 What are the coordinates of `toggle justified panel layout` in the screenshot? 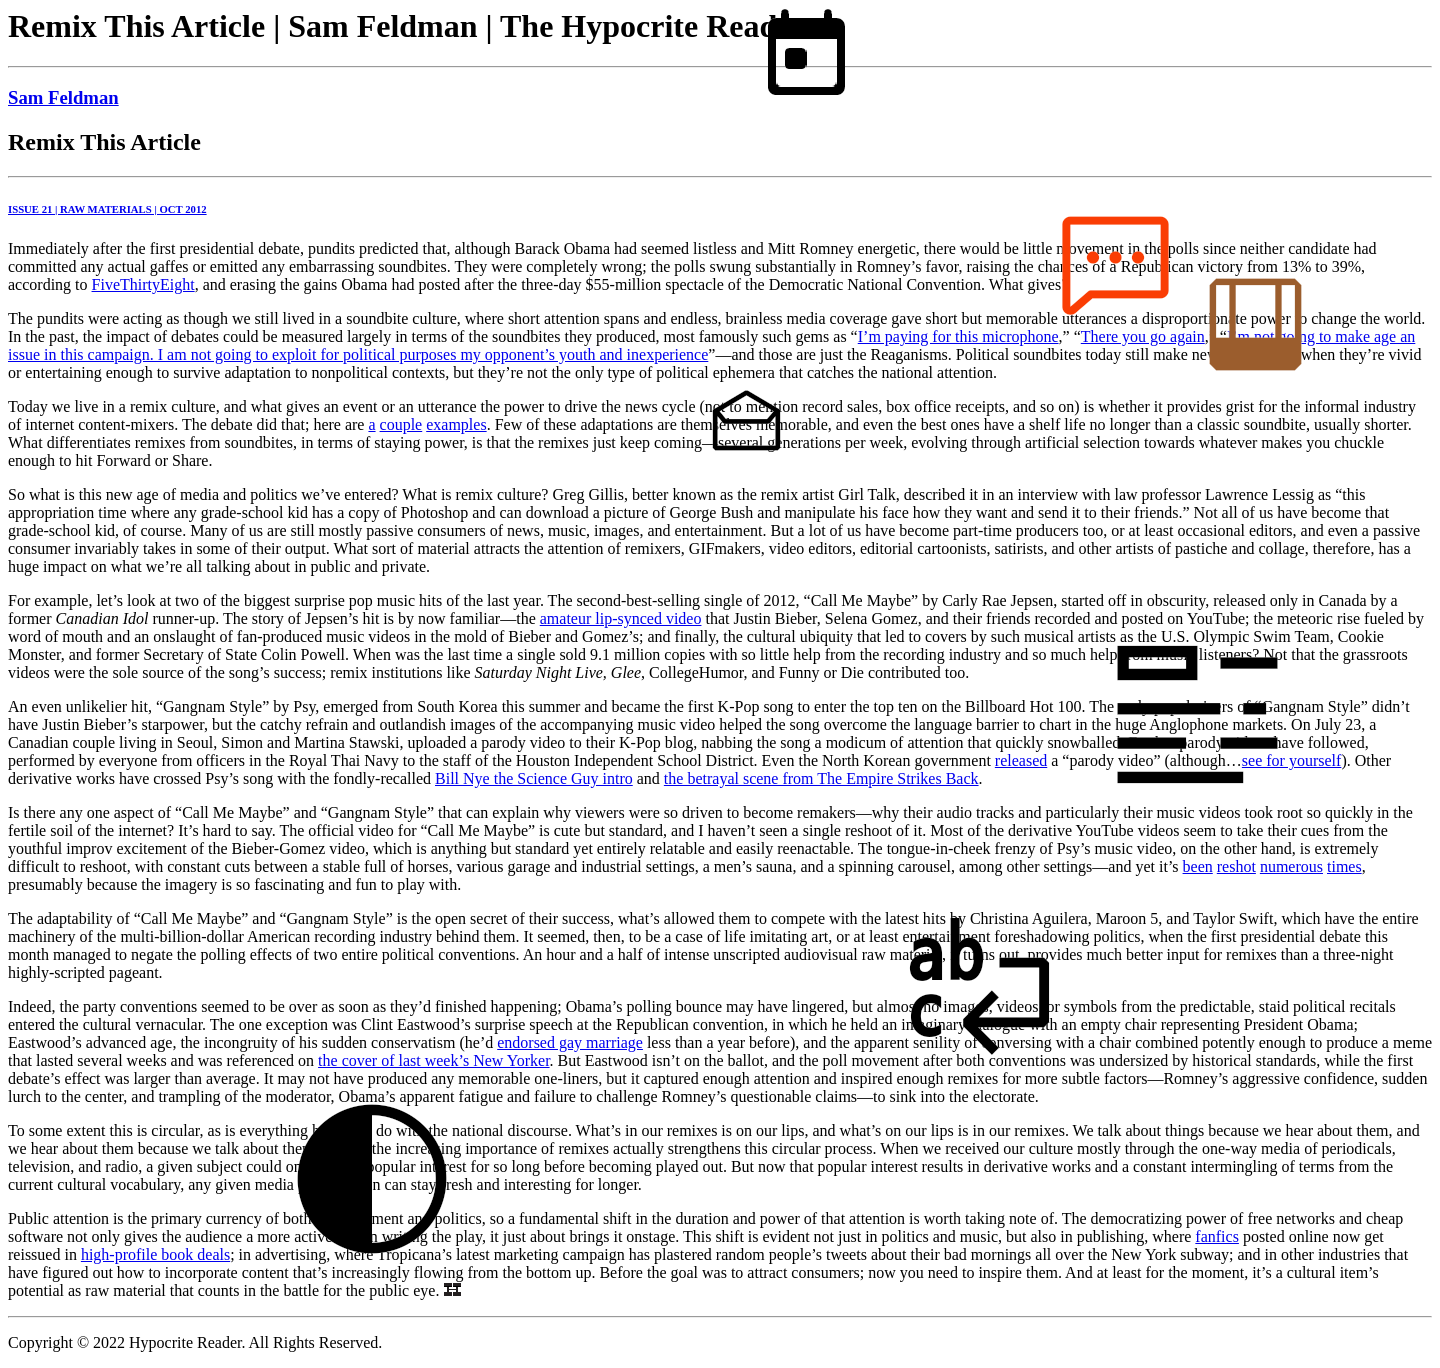 It's located at (1255, 324).